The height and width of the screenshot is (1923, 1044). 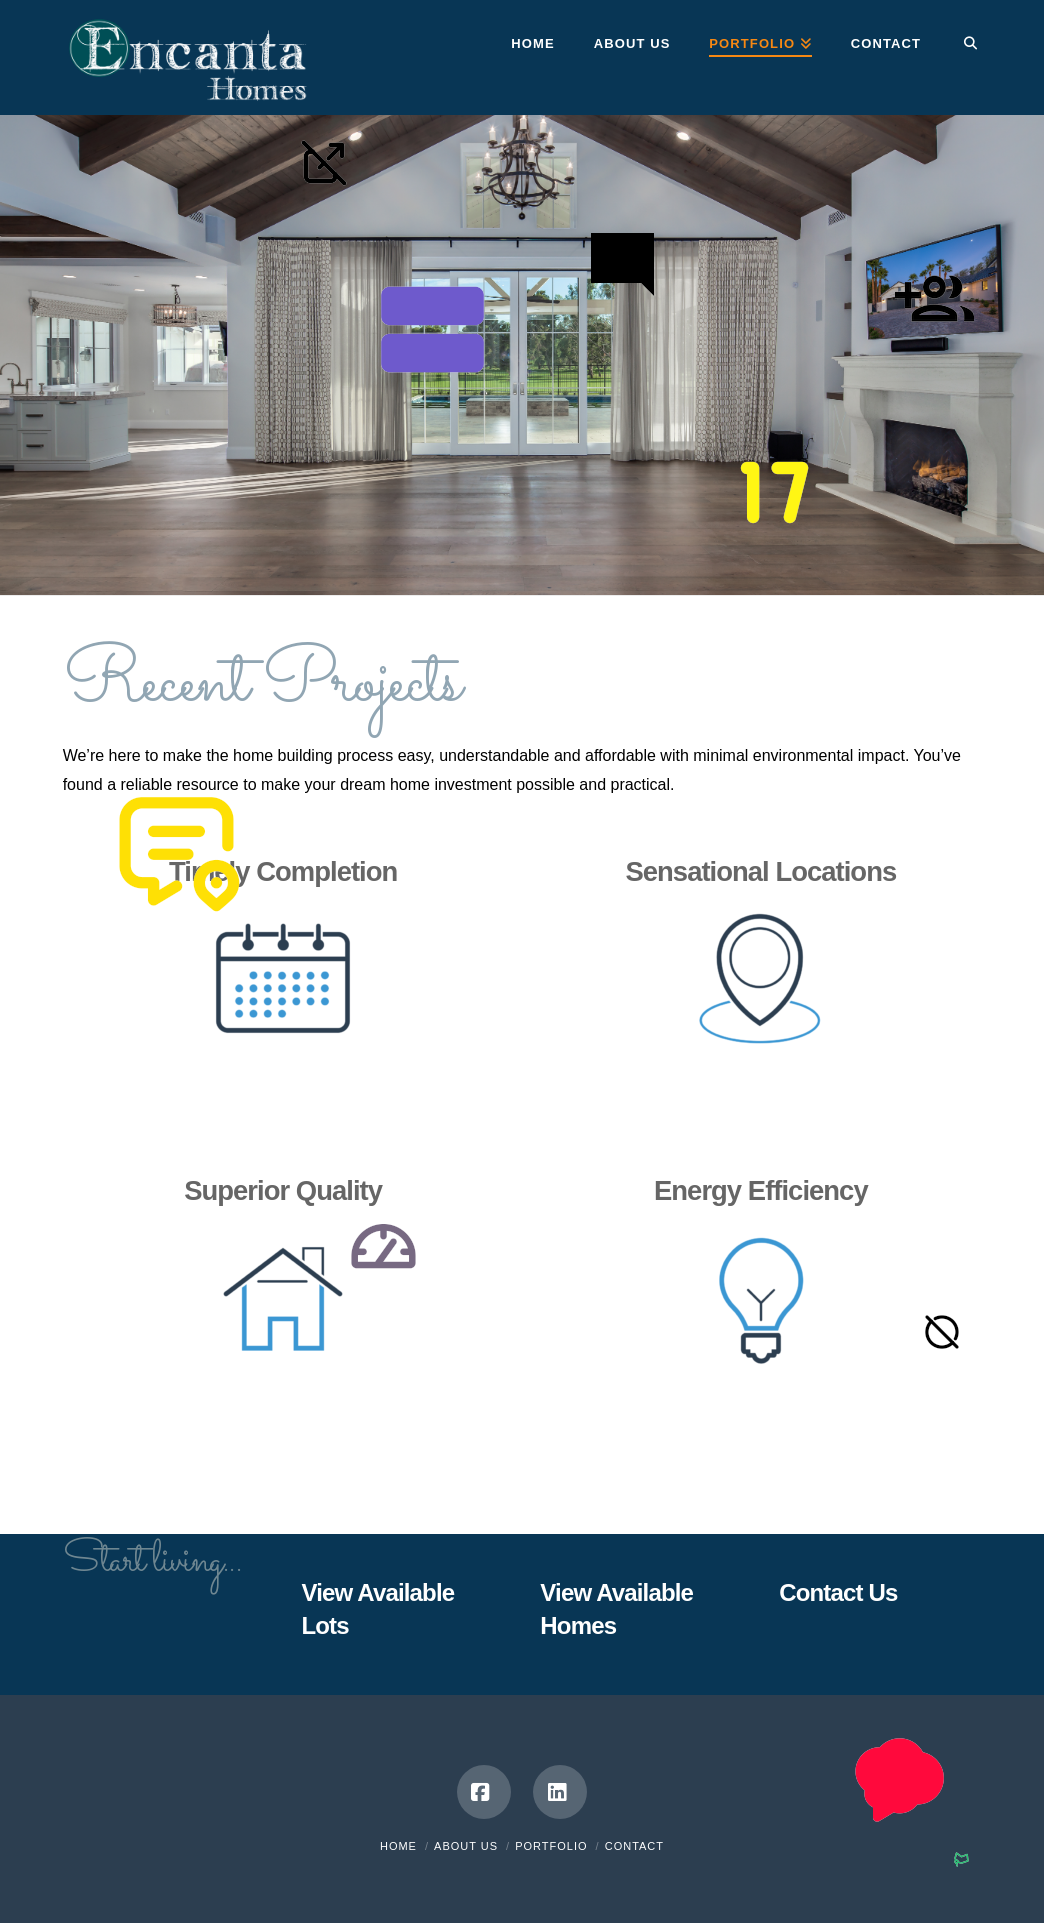 I want to click on indicates a disabled or unavailable feature, so click(x=942, y=1332).